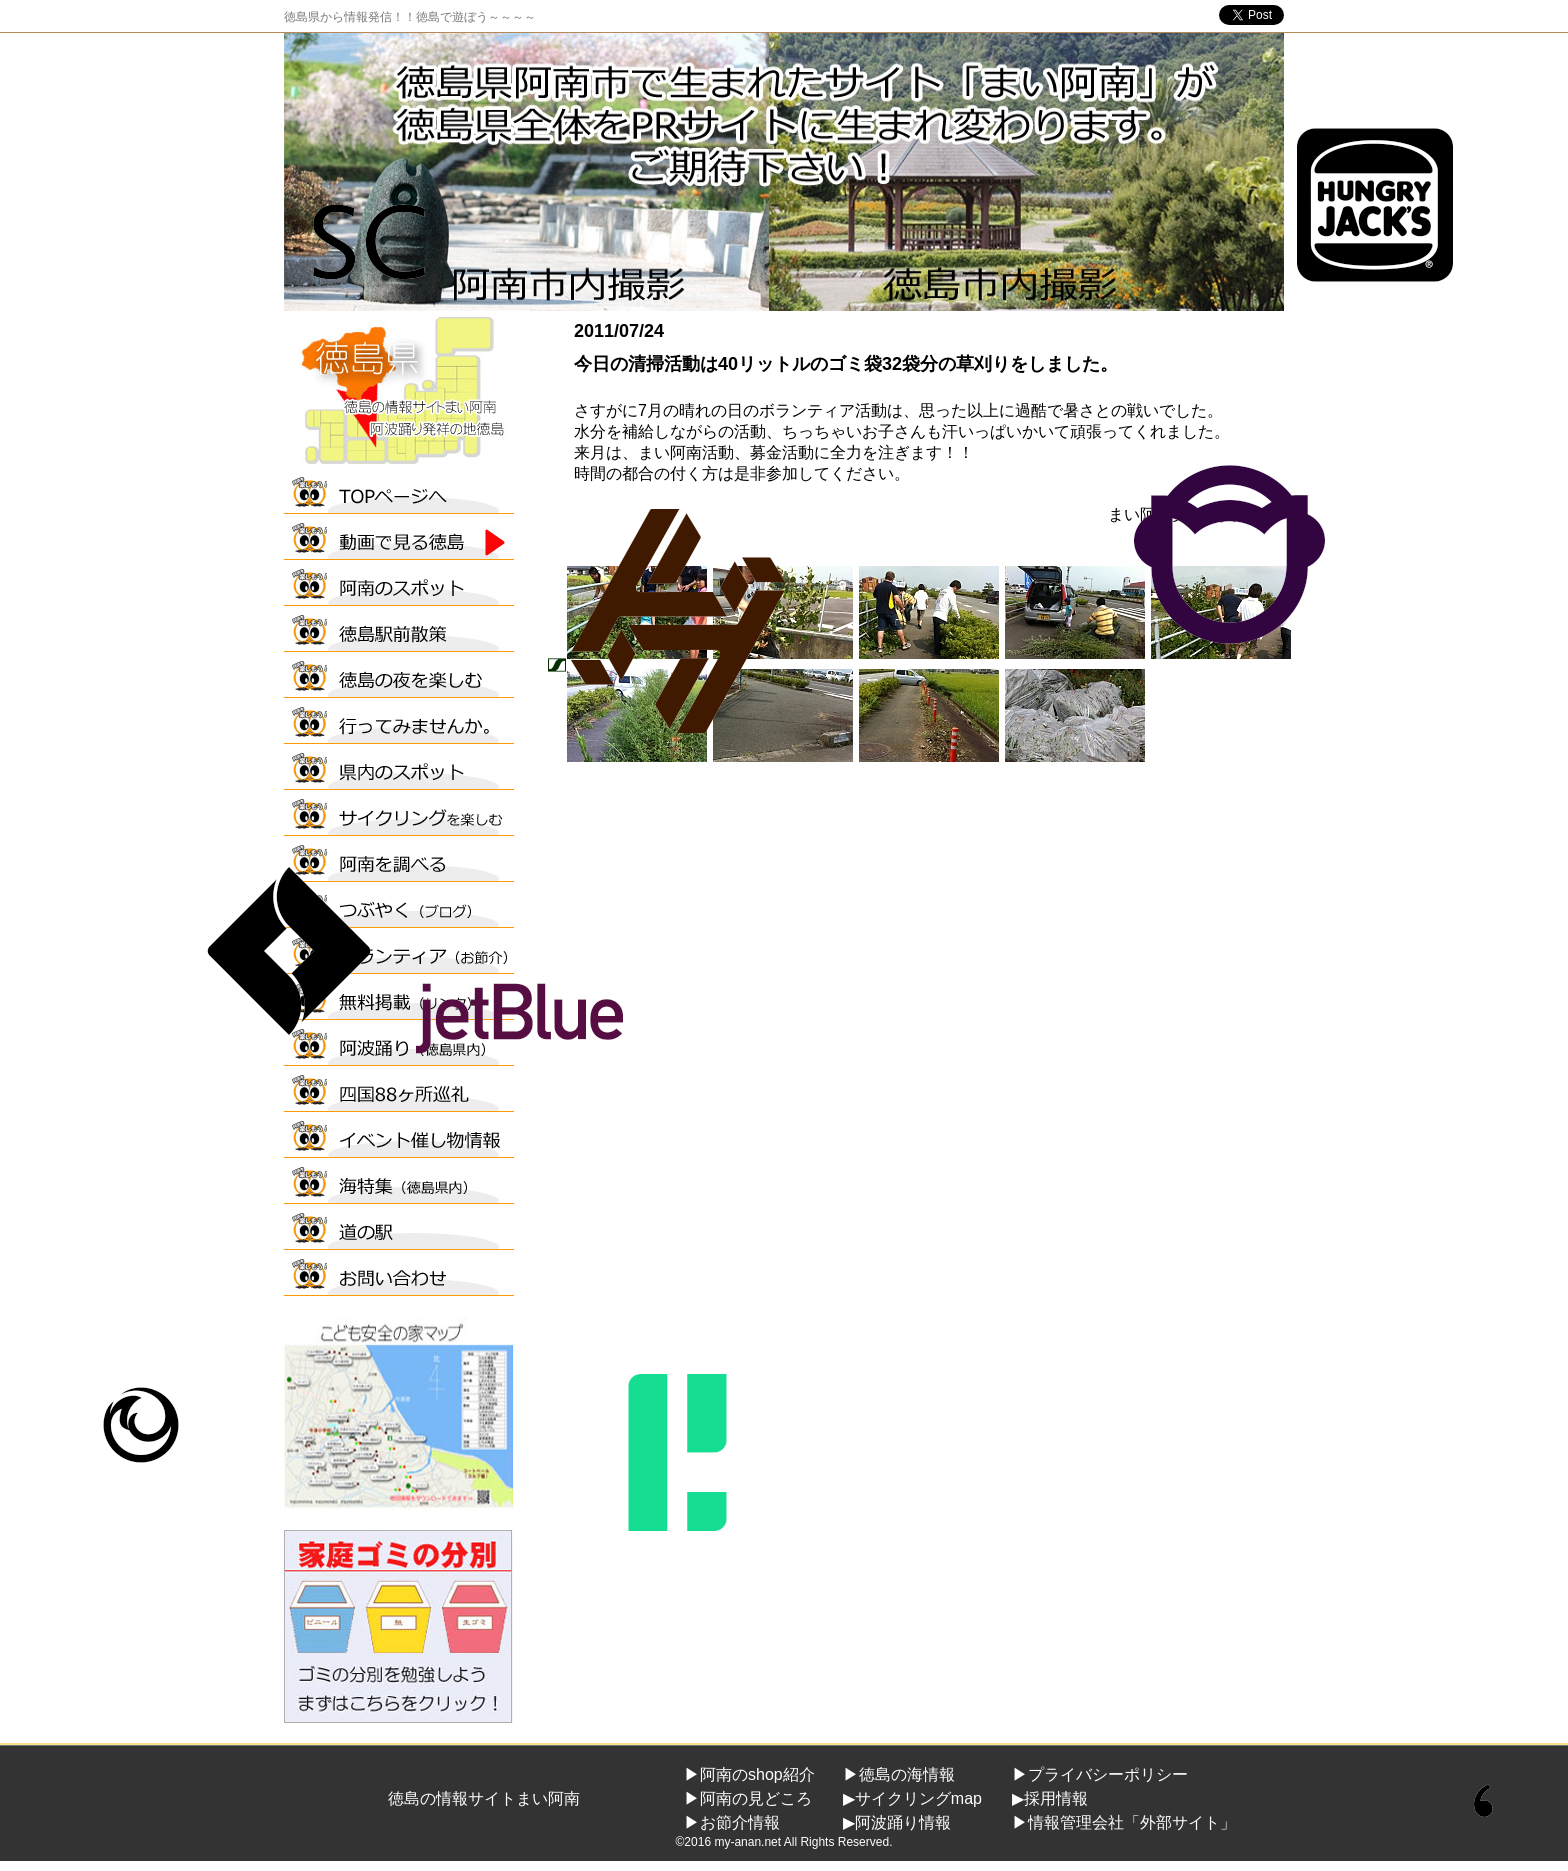  I want to click on open the pleroma app, so click(677, 1452).